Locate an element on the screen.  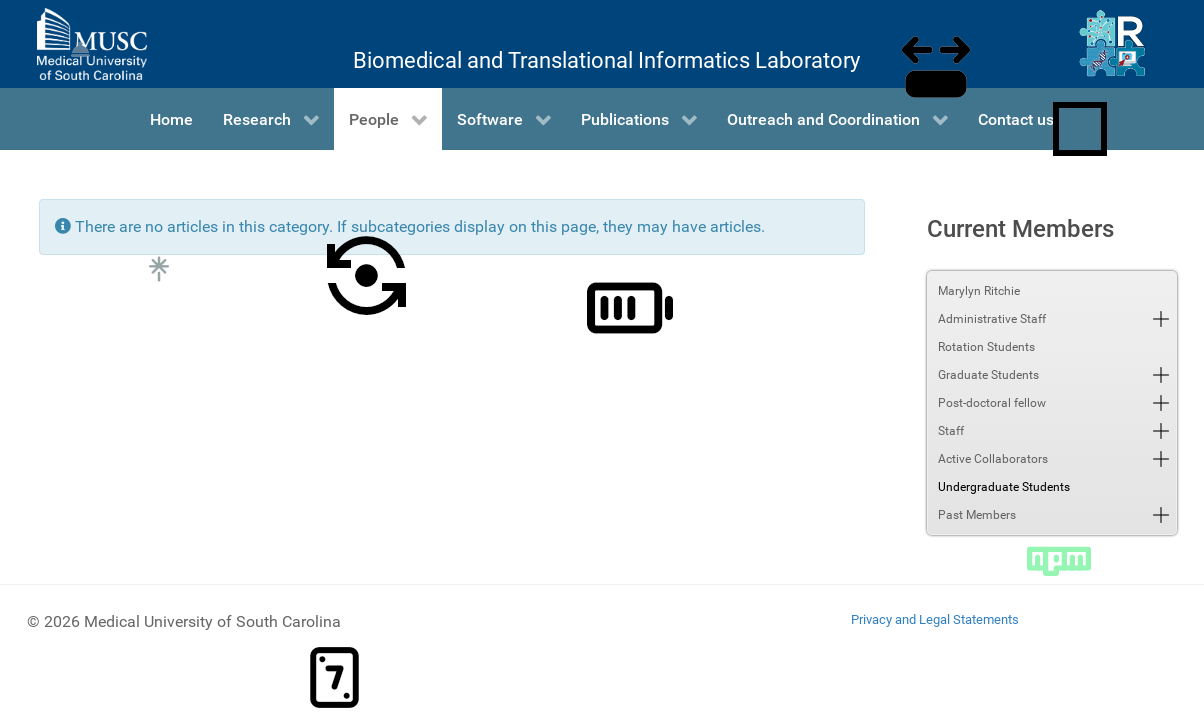
auto-fit content to container width is located at coordinates (936, 67).